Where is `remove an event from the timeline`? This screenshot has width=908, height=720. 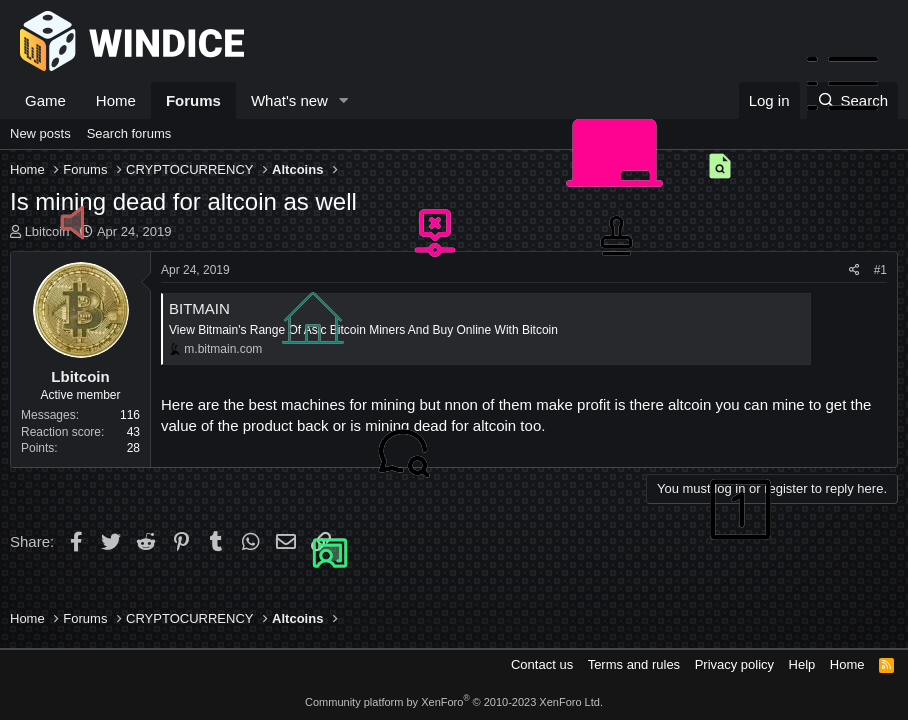 remove an event from the timeline is located at coordinates (435, 232).